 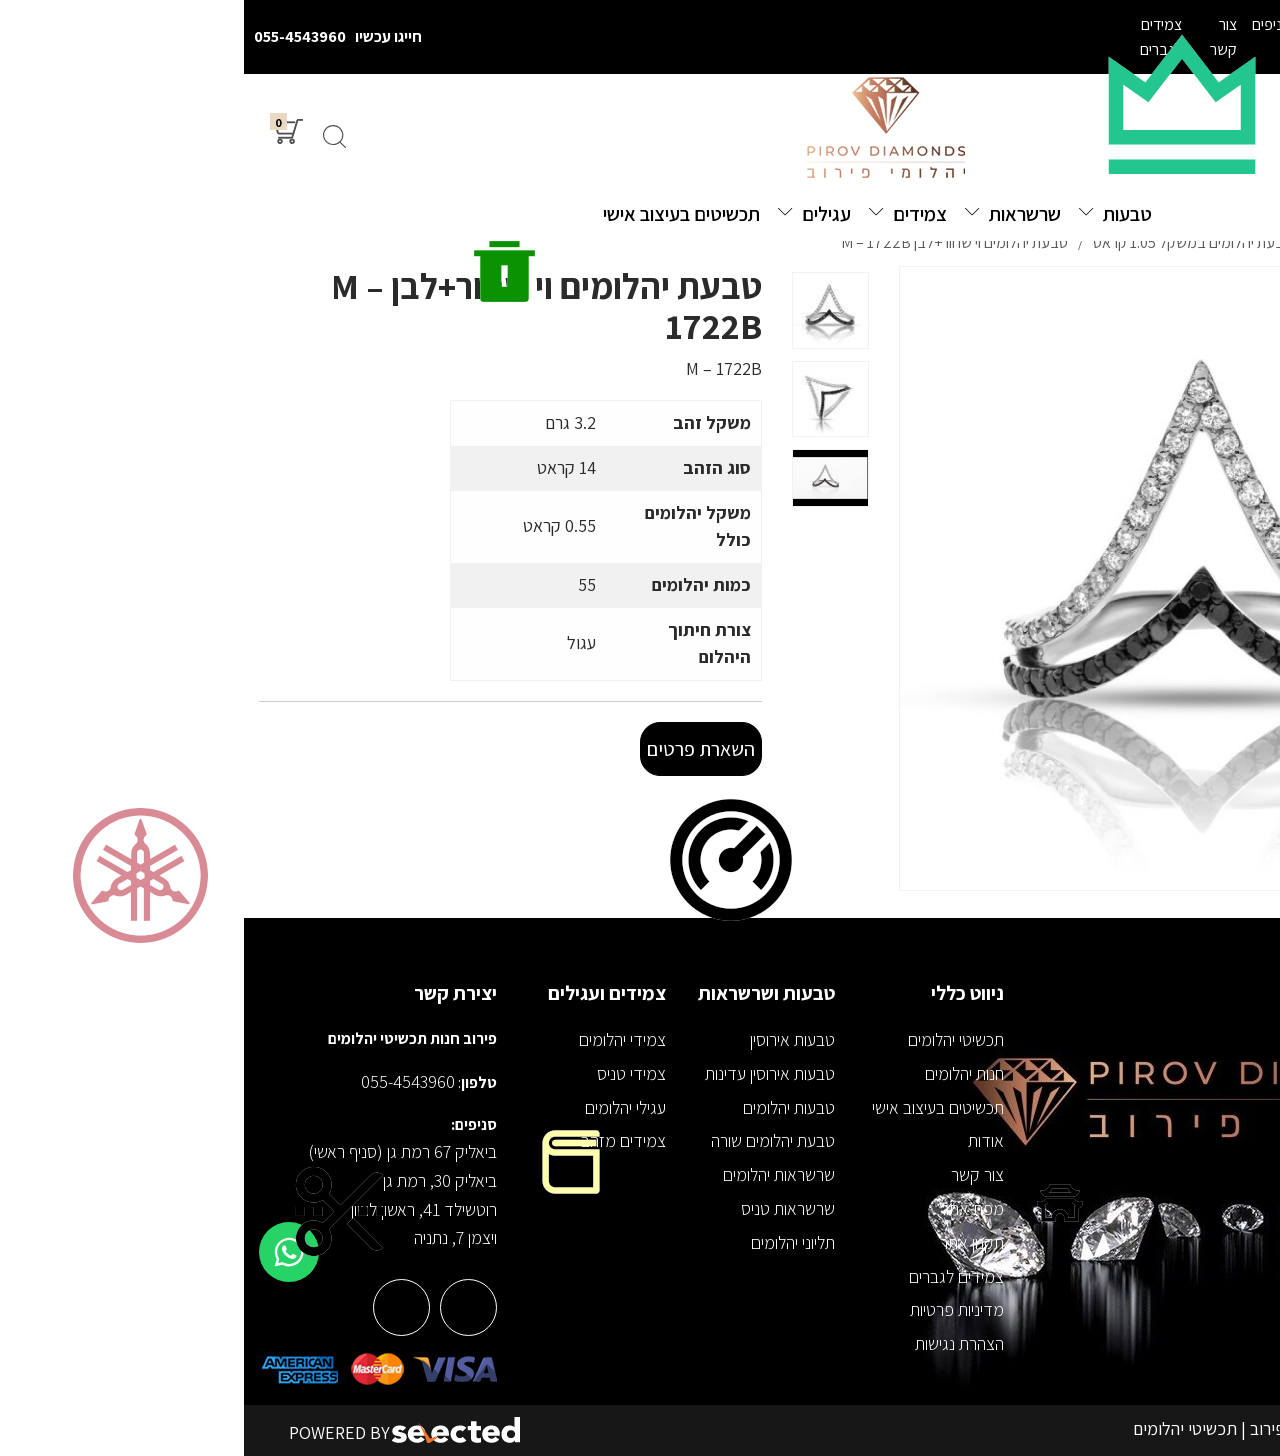 What do you see at coordinates (1060, 1203) in the screenshot?
I see `view historical landmarks or monuments` at bounding box center [1060, 1203].